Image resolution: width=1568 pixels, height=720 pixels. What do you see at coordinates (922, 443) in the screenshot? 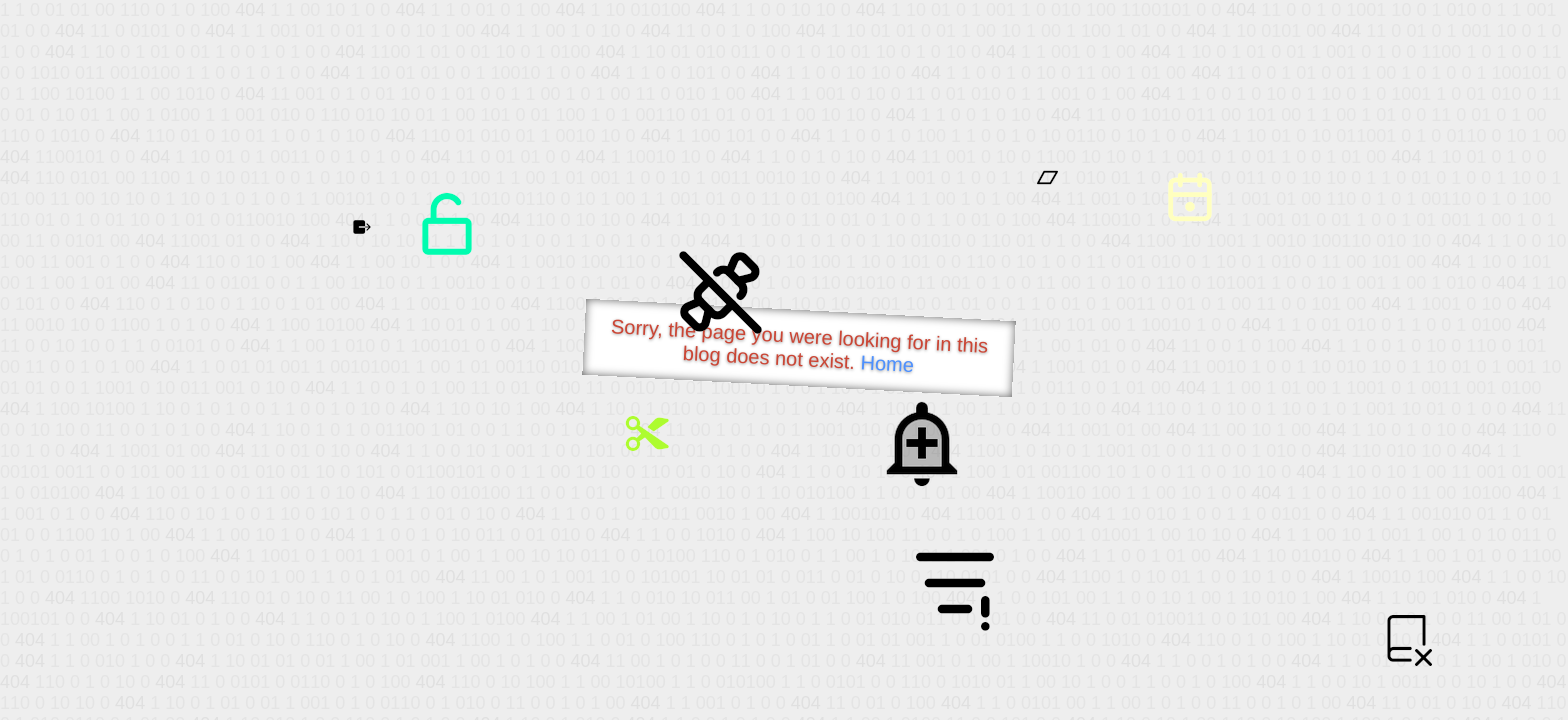
I see `add a new alert or notification` at bounding box center [922, 443].